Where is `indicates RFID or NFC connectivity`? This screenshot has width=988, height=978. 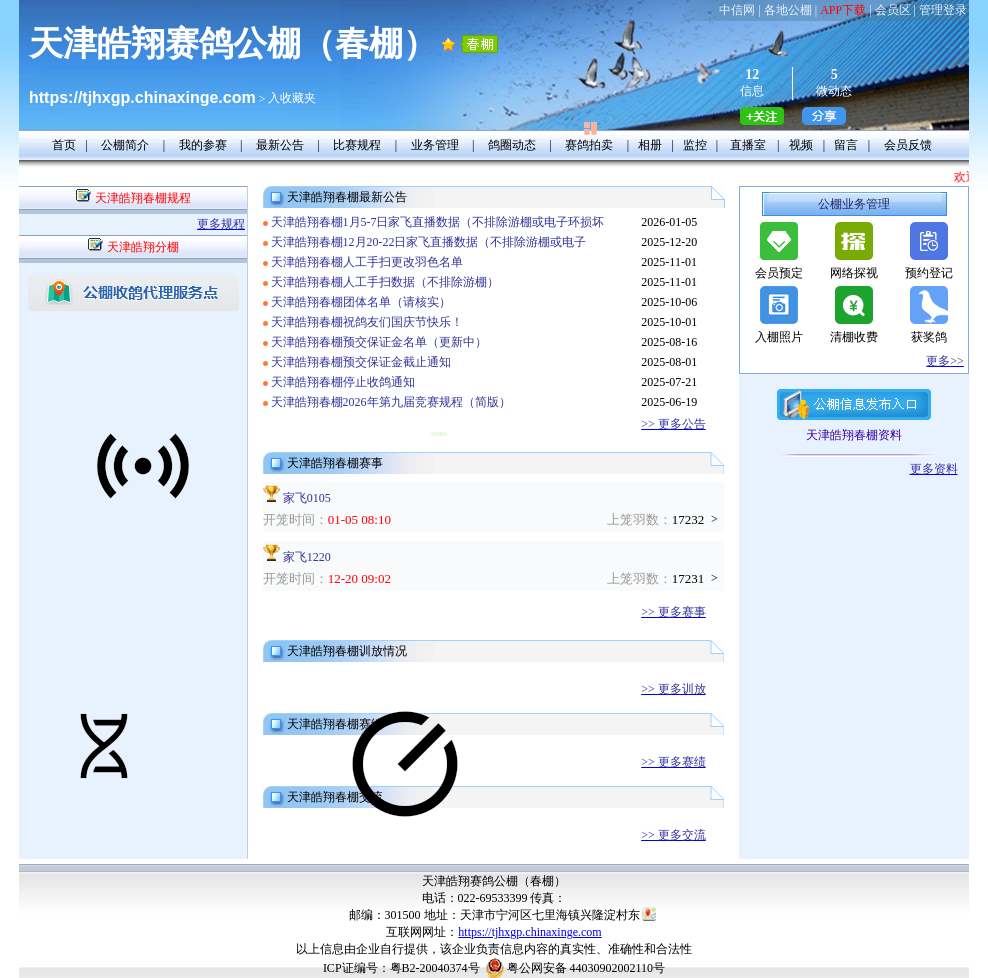
indicates RFID or NFC connectivity is located at coordinates (143, 466).